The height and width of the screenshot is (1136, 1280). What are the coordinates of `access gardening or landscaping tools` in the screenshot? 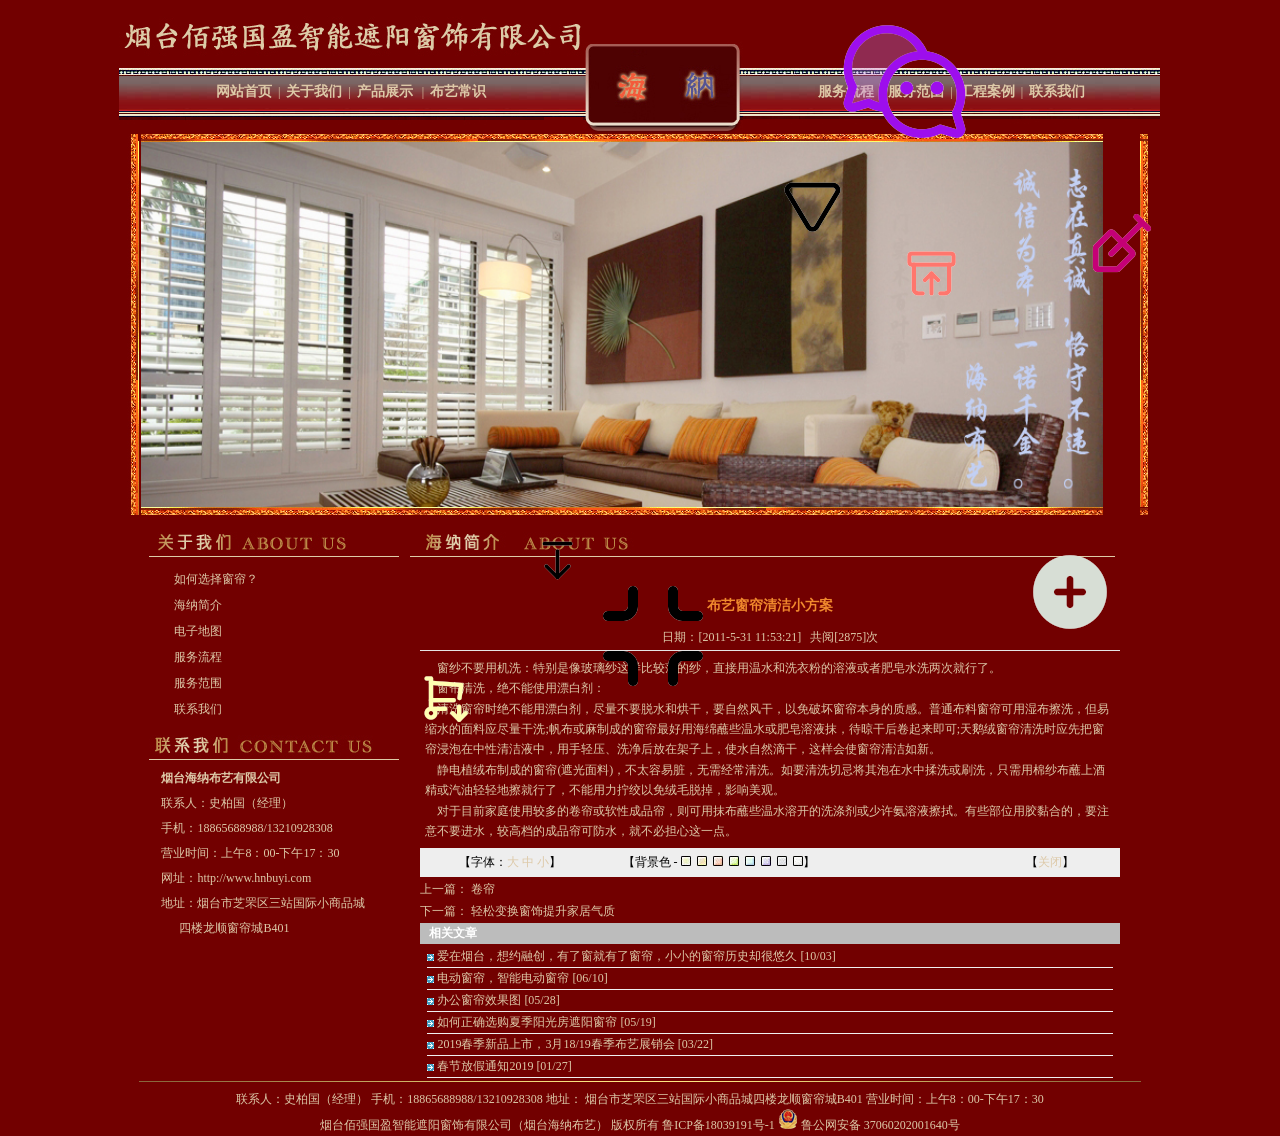 It's located at (1121, 244).